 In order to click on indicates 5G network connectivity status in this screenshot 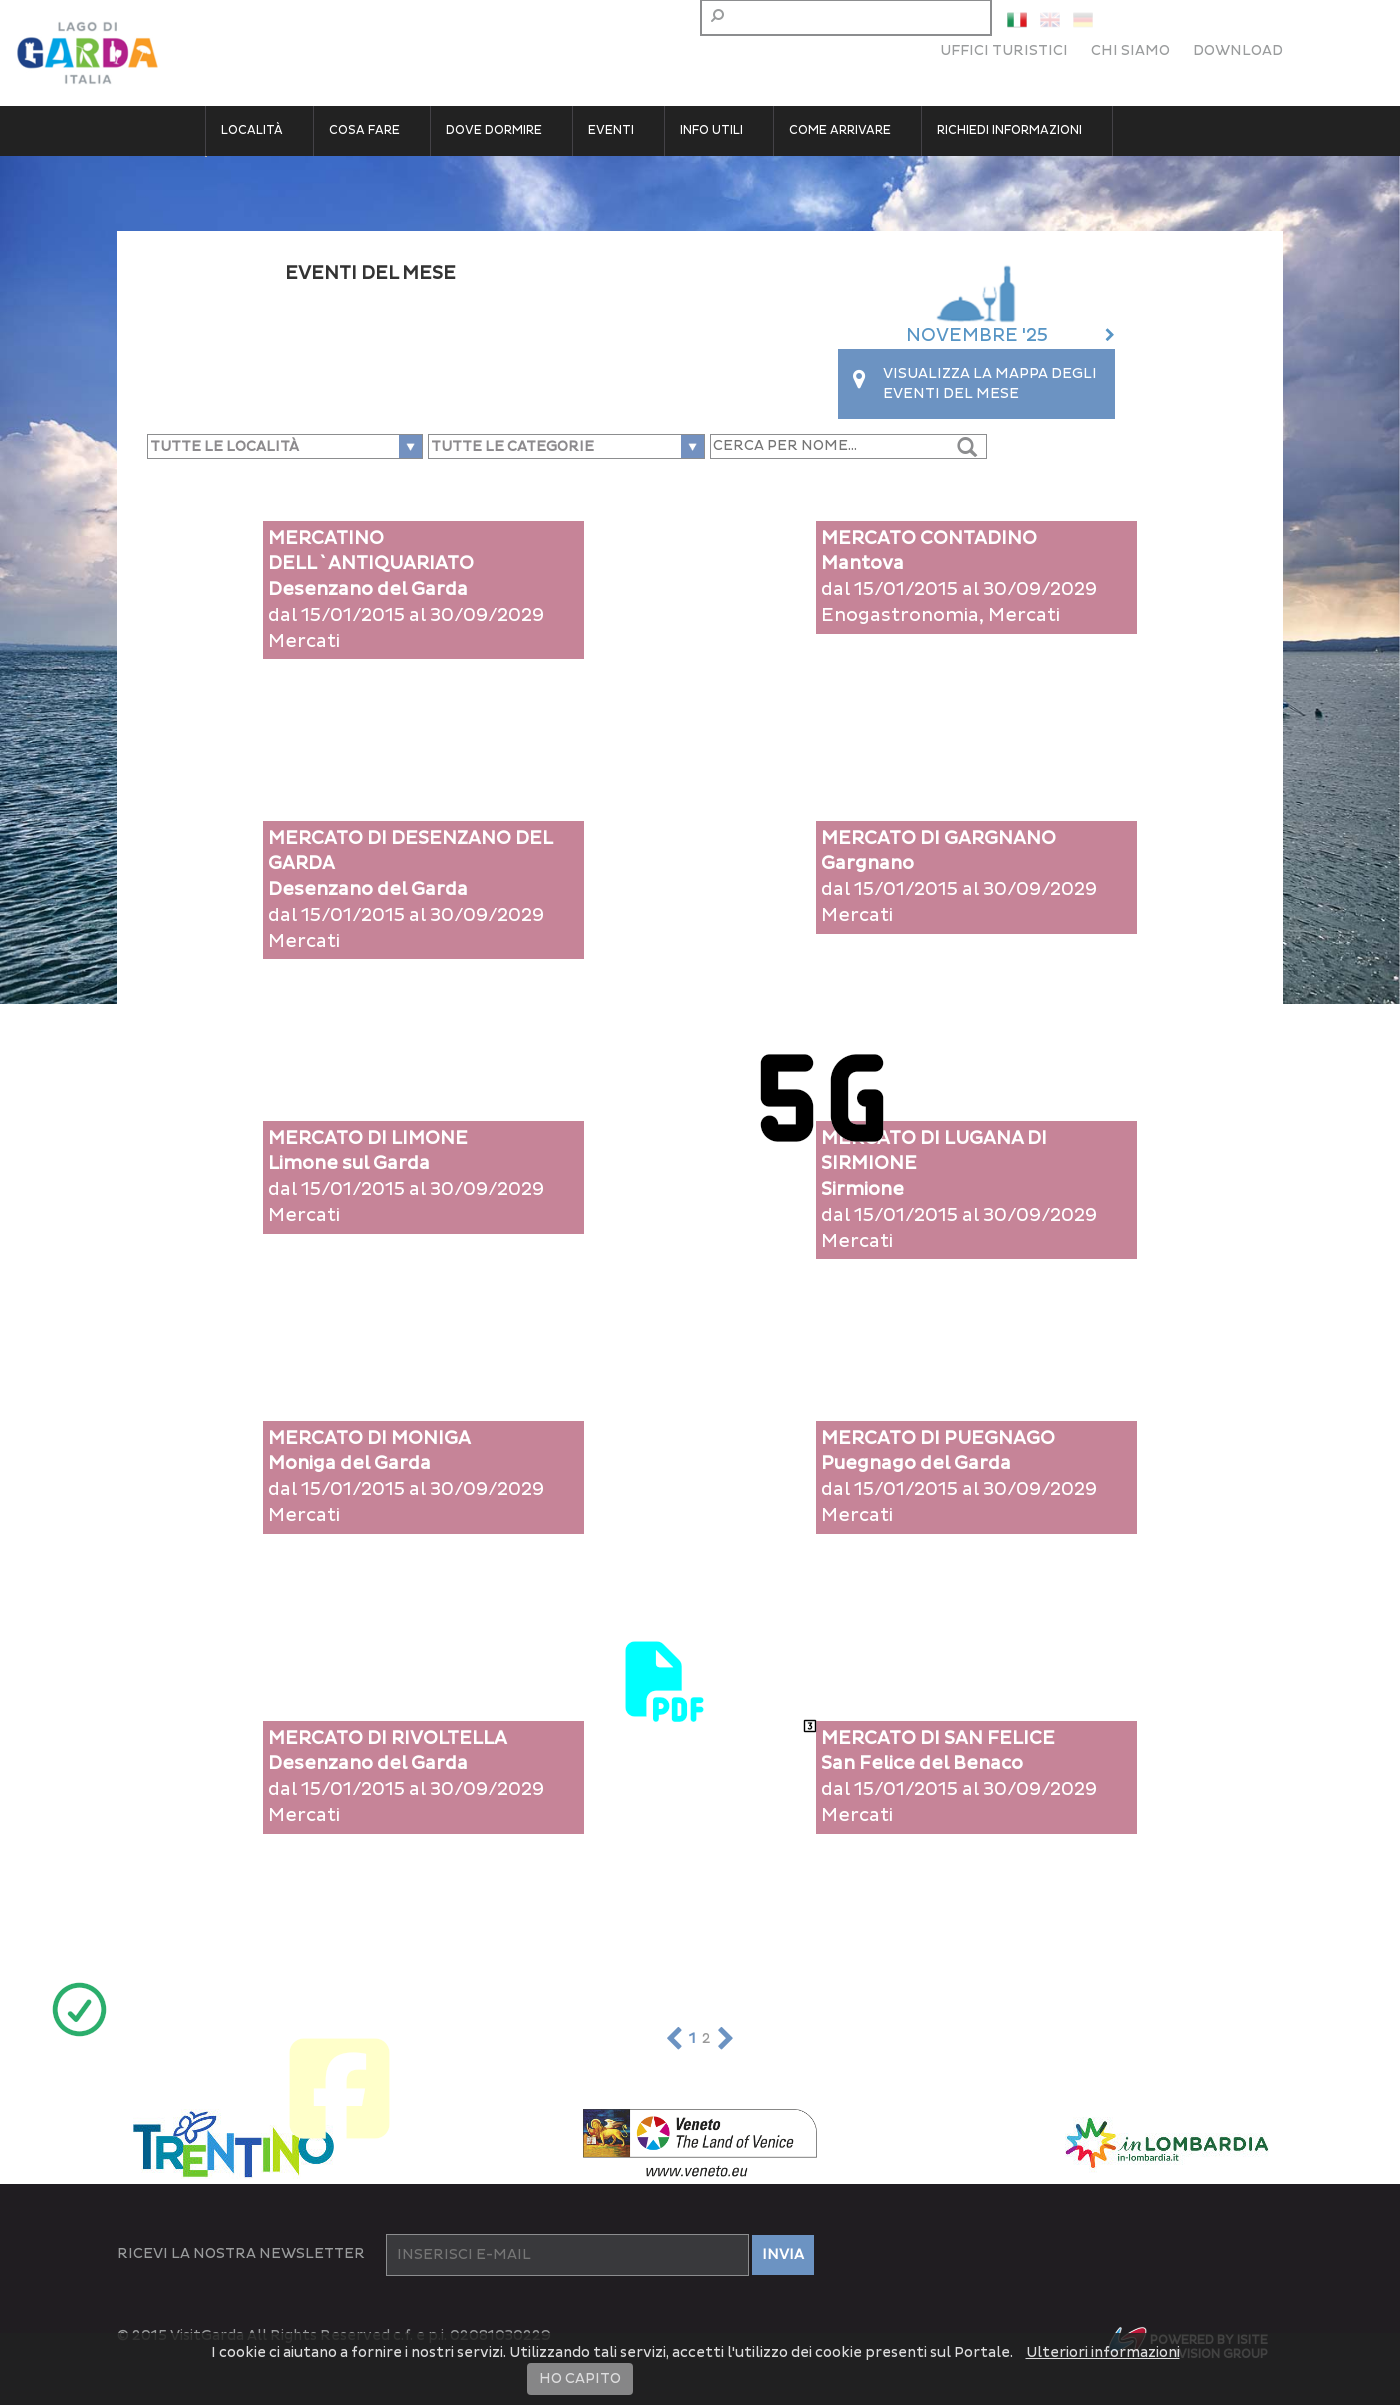, I will do `click(822, 1098)`.